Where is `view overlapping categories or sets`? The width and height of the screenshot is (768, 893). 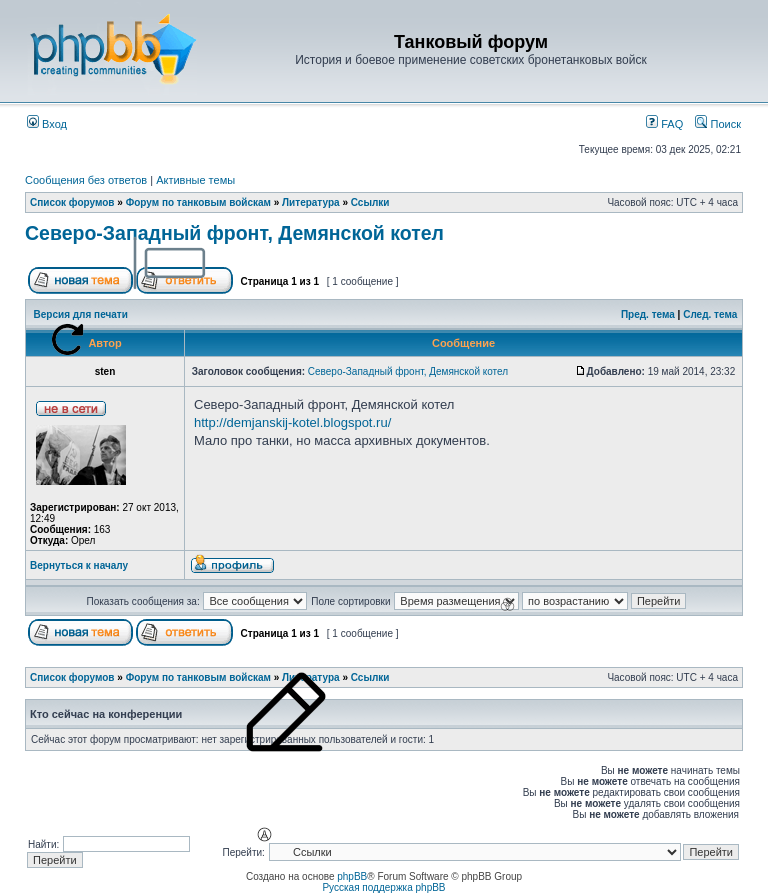
view overlapping categories or sets is located at coordinates (507, 604).